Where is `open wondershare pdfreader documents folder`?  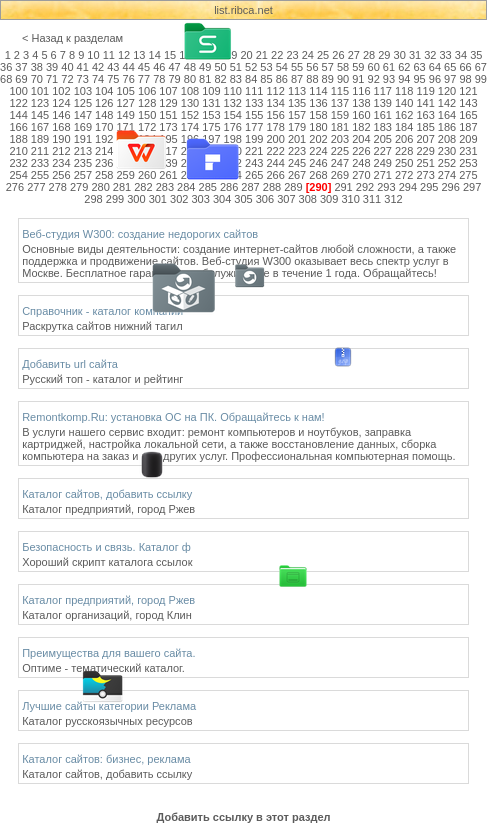
open wondershare pdfreader documents folder is located at coordinates (212, 160).